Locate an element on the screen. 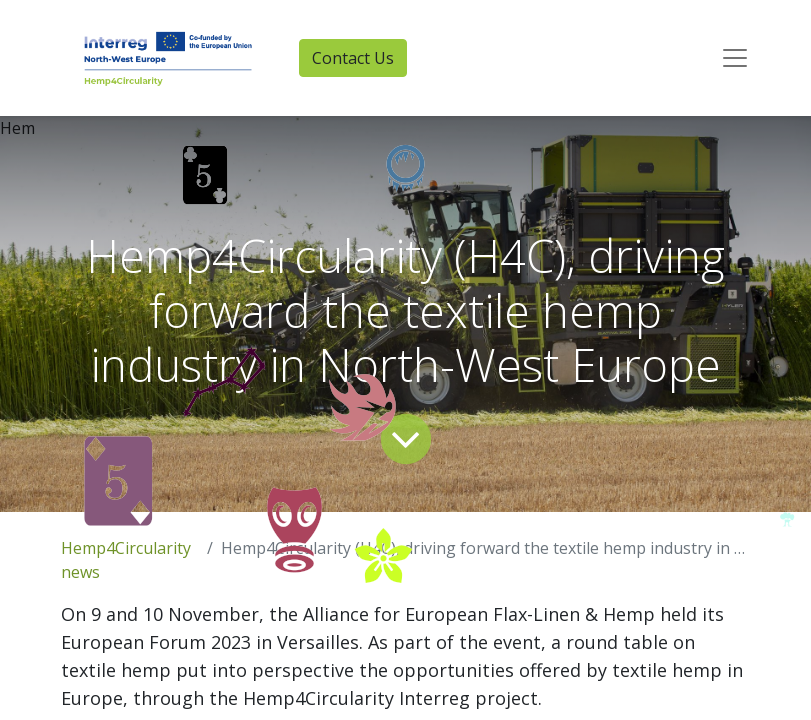 The height and width of the screenshot is (720, 811). view ursa major constellation is located at coordinates (224, 382).